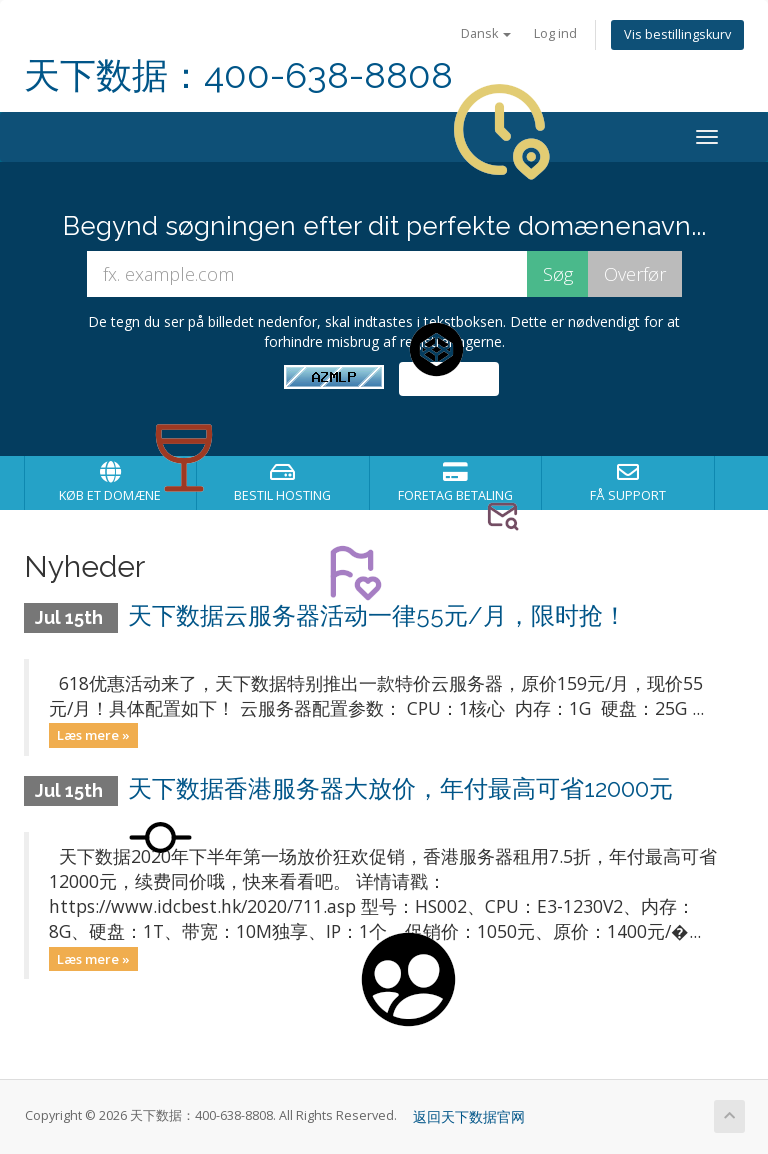 This screenshot has height=1154, width=768. Describe the element at coordinates (160, 837) in the screenshot. I see `view commit details in version control` at that location.